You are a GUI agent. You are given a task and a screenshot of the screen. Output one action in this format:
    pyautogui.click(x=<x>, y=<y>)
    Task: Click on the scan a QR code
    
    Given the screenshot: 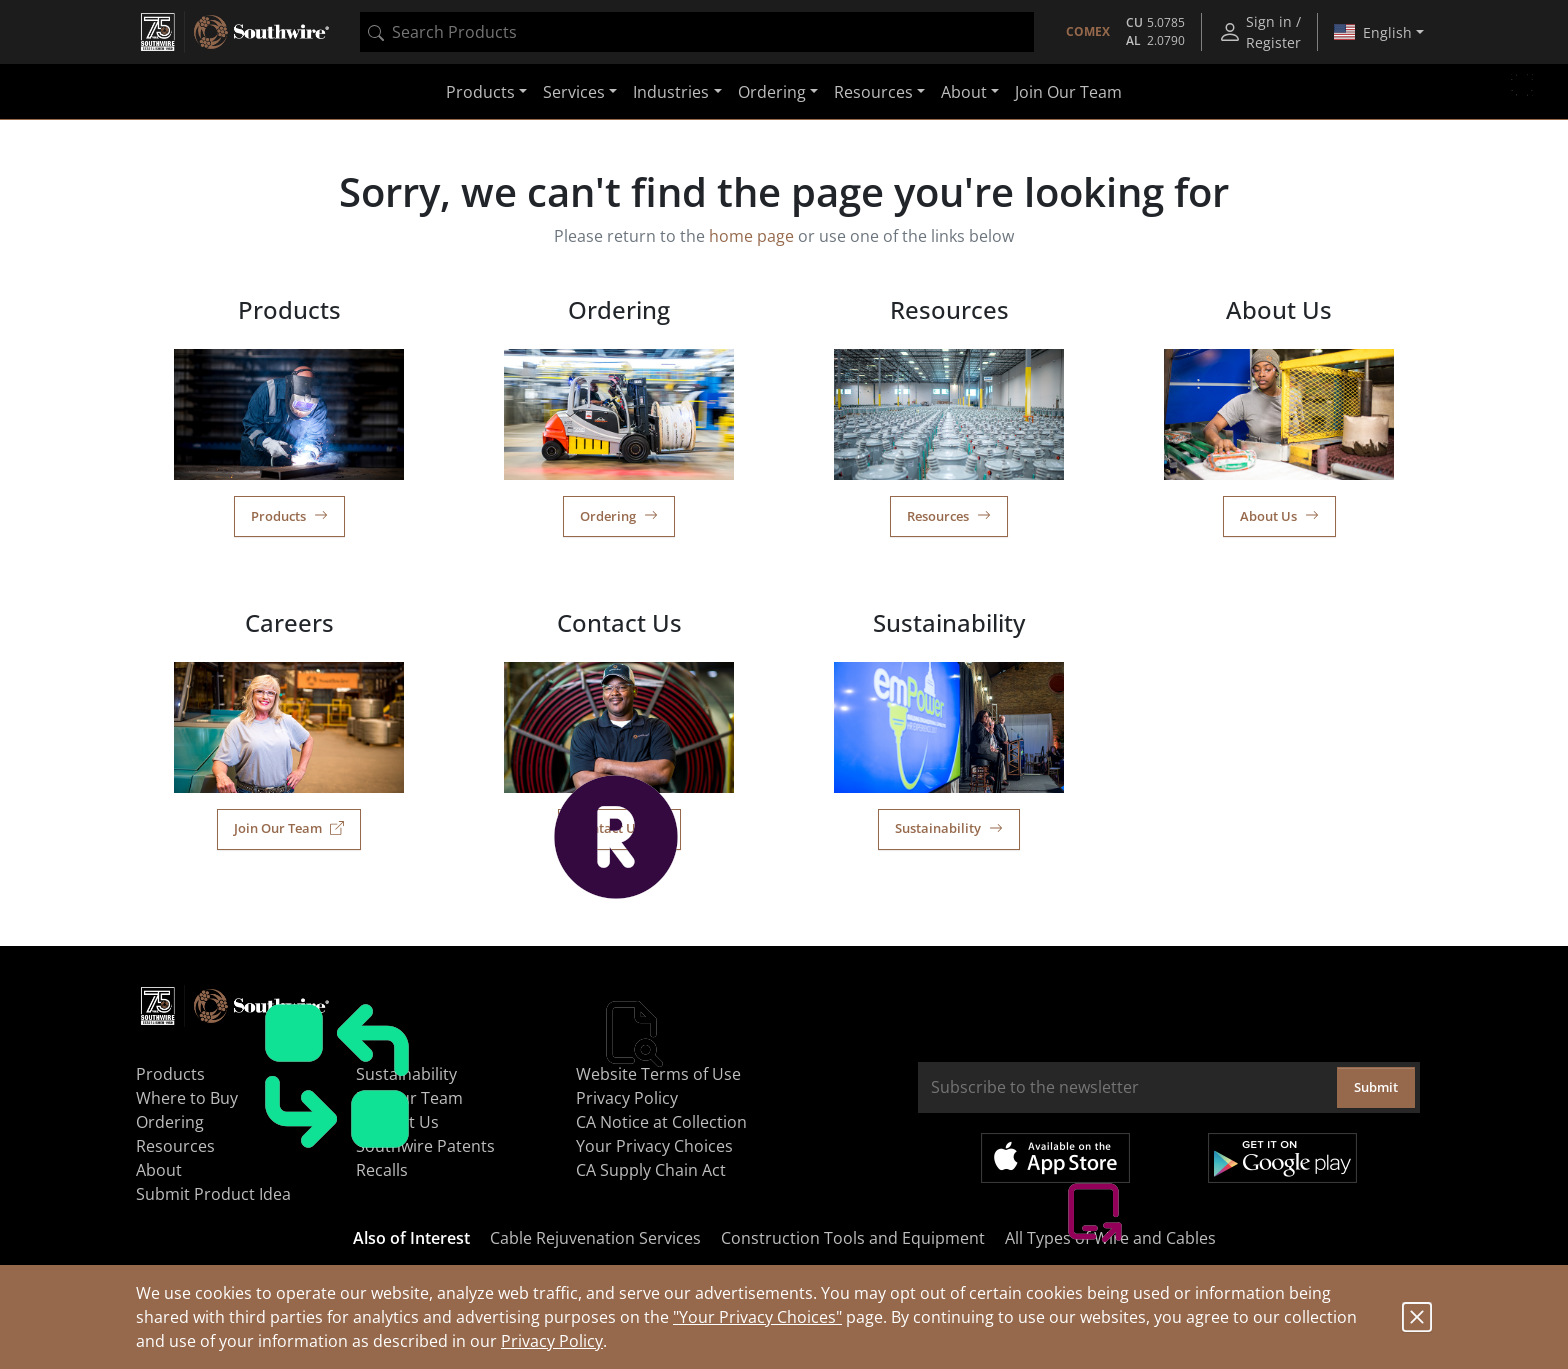 What is the action you would take?
    pyautogui.click(x=1522, y=85)
    